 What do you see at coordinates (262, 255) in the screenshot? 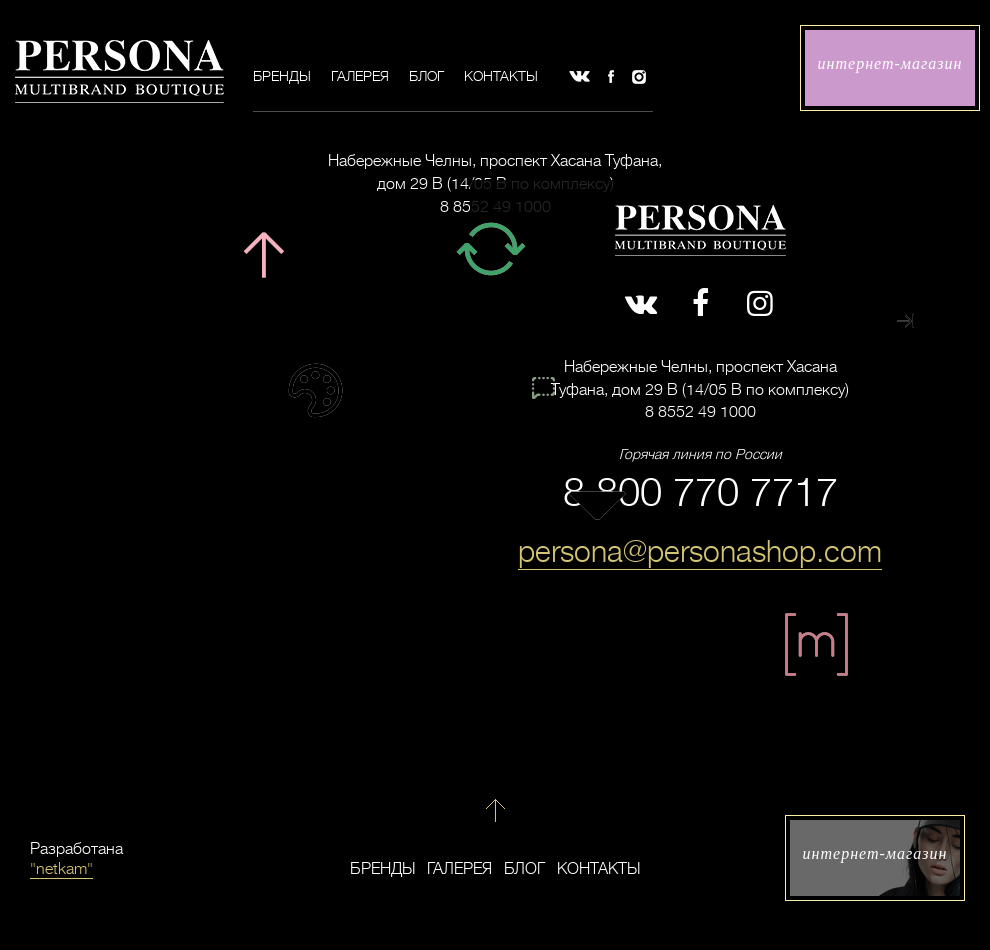
I see `move item up in a list` at bounding box center [262, 255].